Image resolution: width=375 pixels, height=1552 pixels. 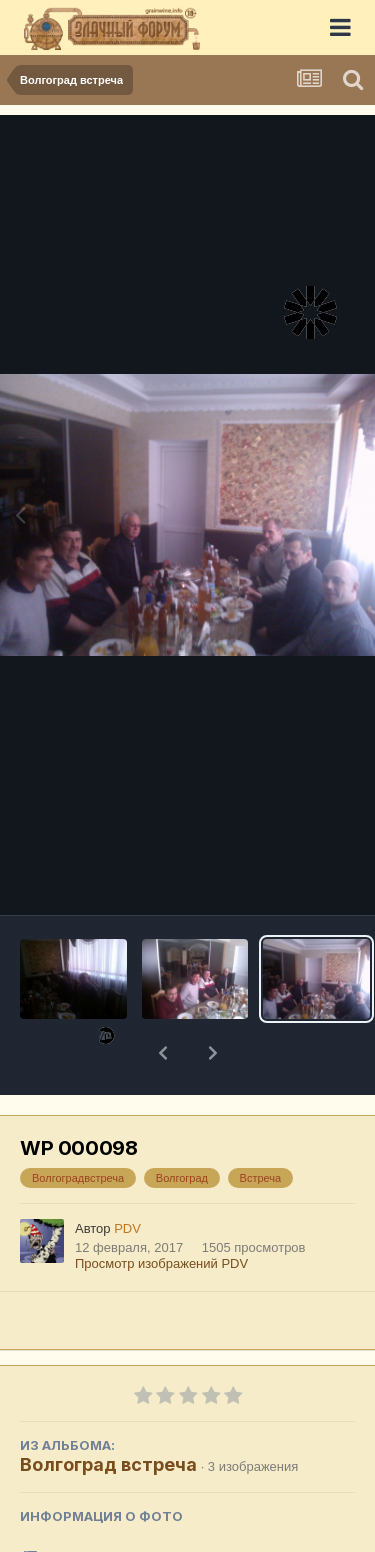 What do you see at coordinates (310, 312) in the screenshot?
I see `JSON Web Tokens (JWT) technology or integration` at bounding box center [310, 312].